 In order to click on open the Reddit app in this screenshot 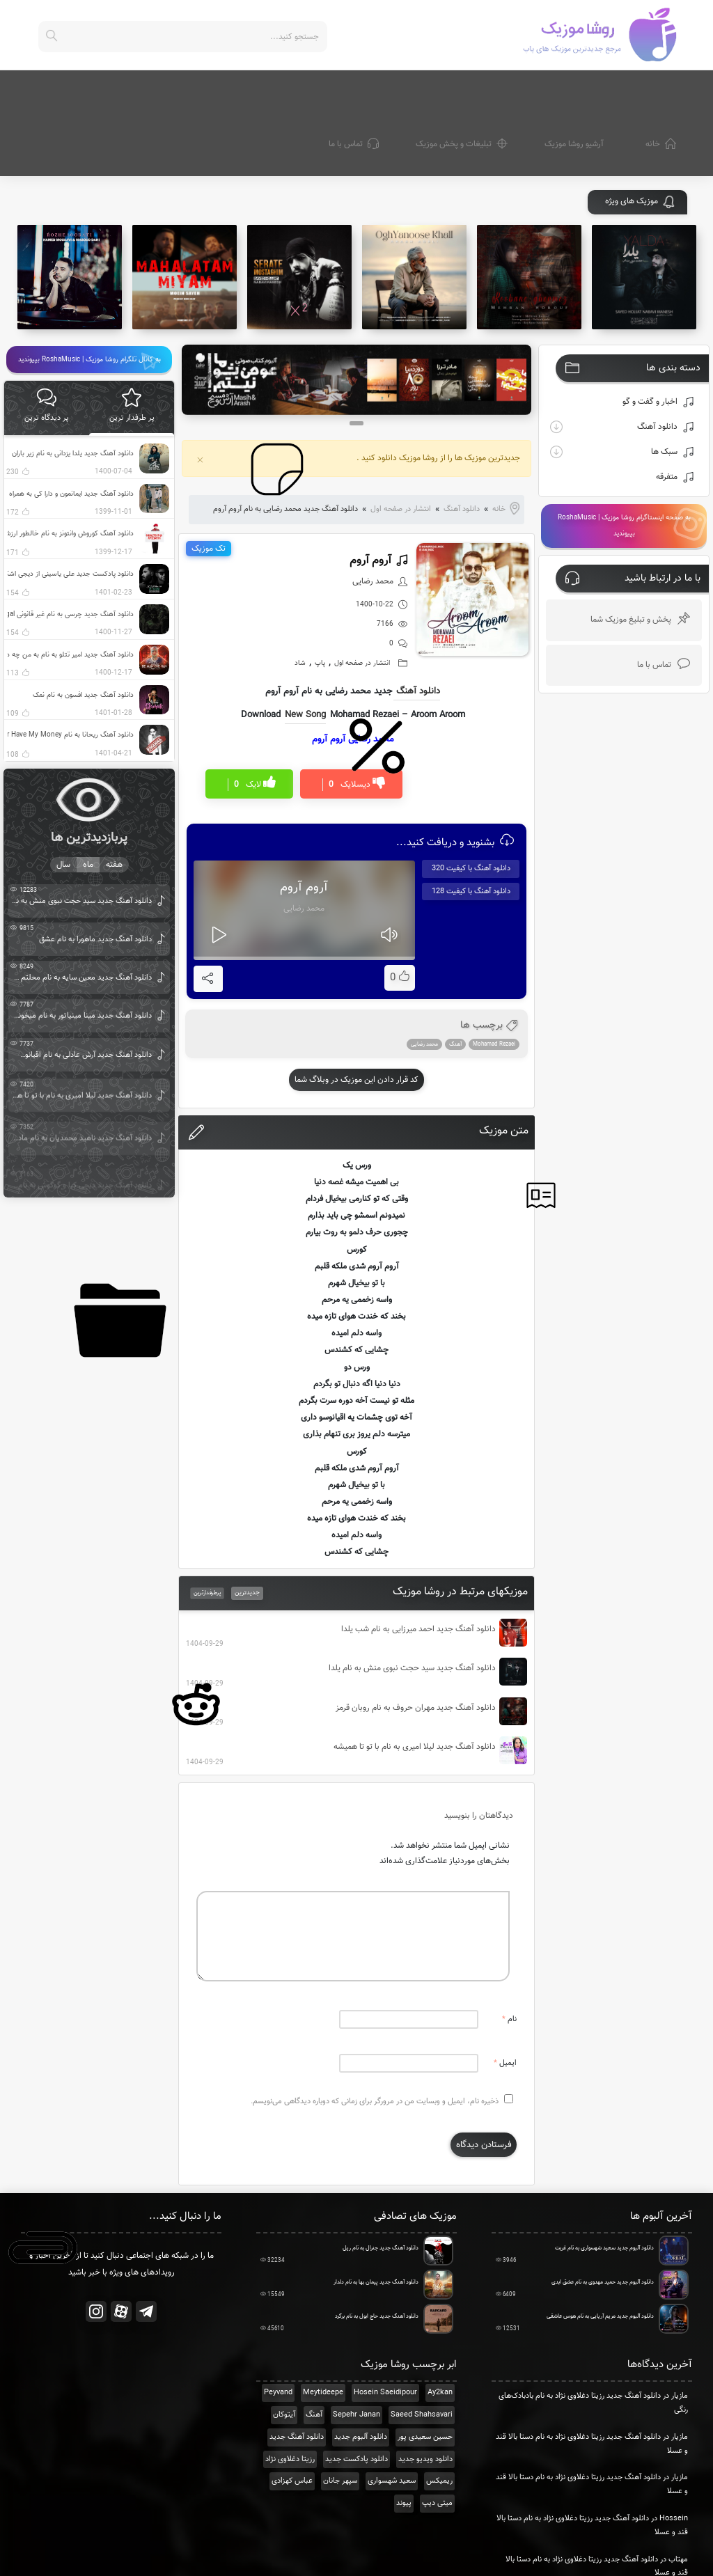, I will do `click(196, 1706)`.